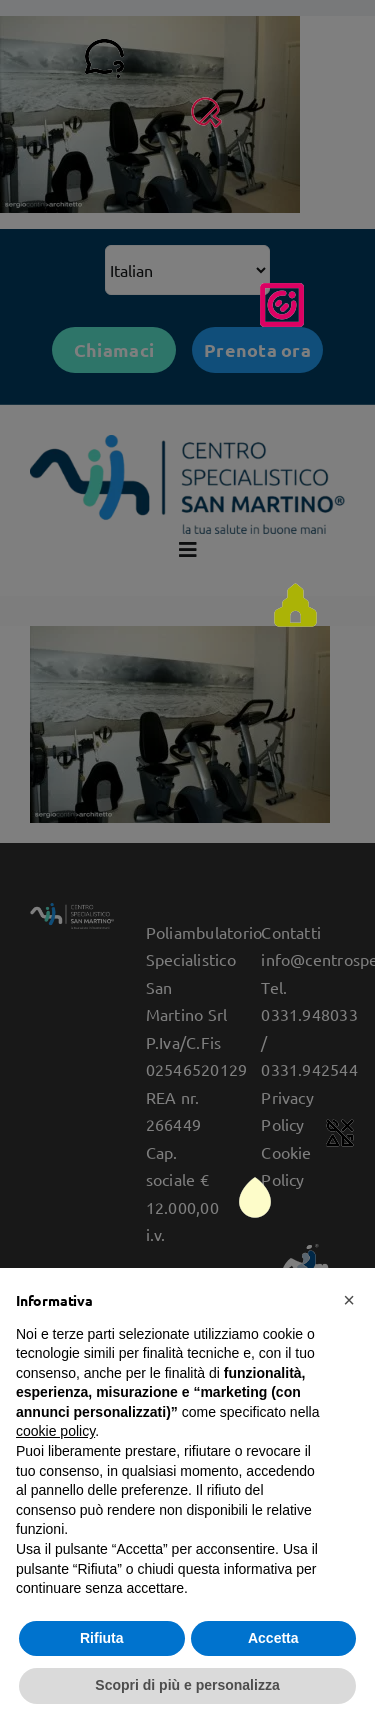  I want to click on access help or FAQ chat, so click(104, 56).